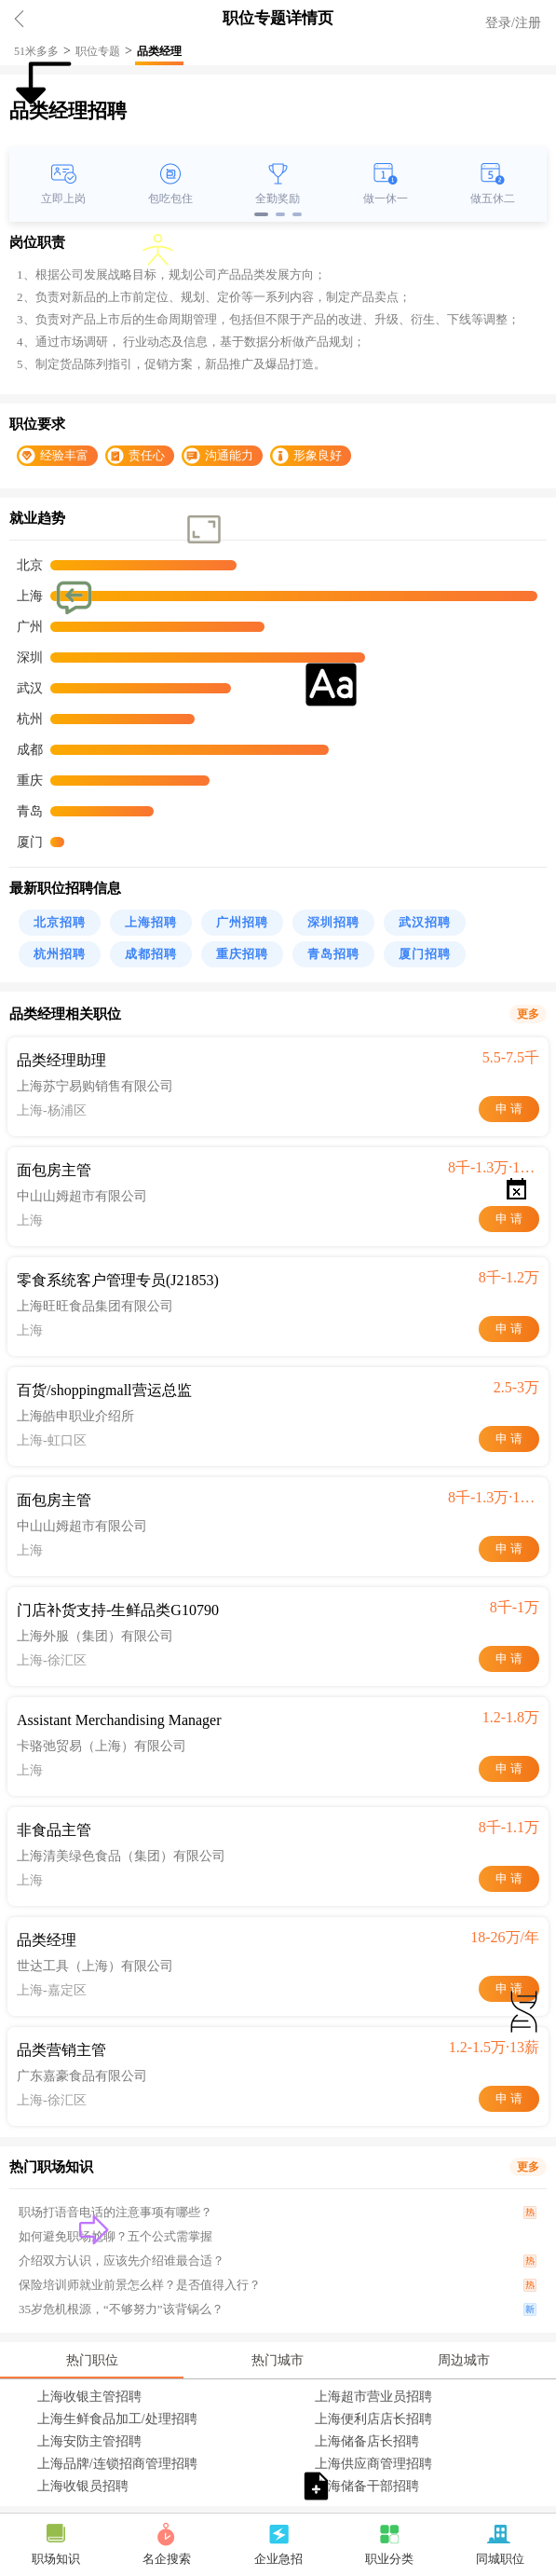 The height and width of the screenshot is (2576, 556). Describe the element at coordinates (92, 2229) in the screenshot. I see `navigate to the next item or step` at that location.